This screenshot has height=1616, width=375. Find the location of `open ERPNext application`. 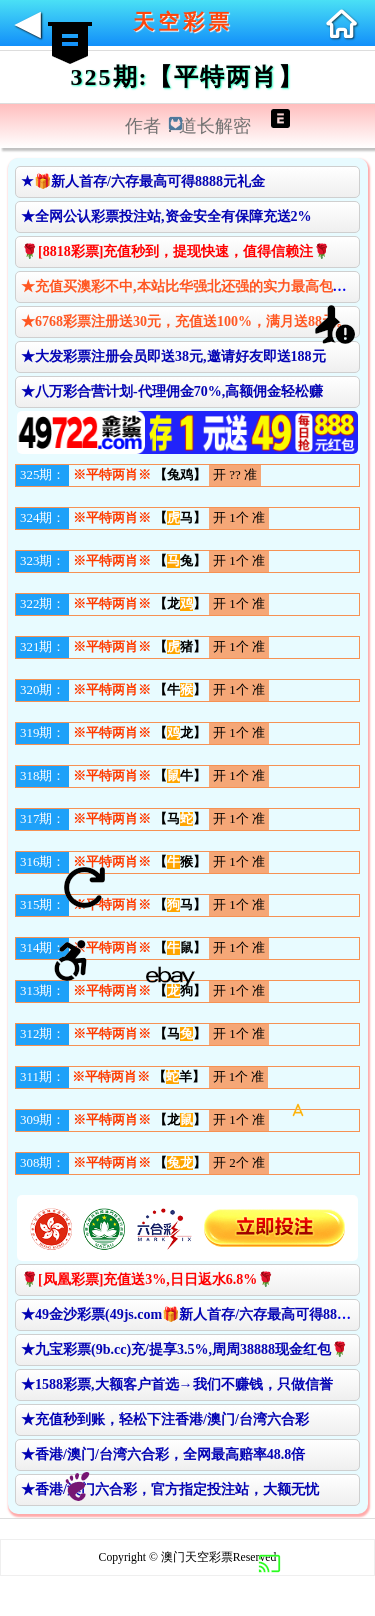

open ERPNext application is located at coordinates (280, 118).